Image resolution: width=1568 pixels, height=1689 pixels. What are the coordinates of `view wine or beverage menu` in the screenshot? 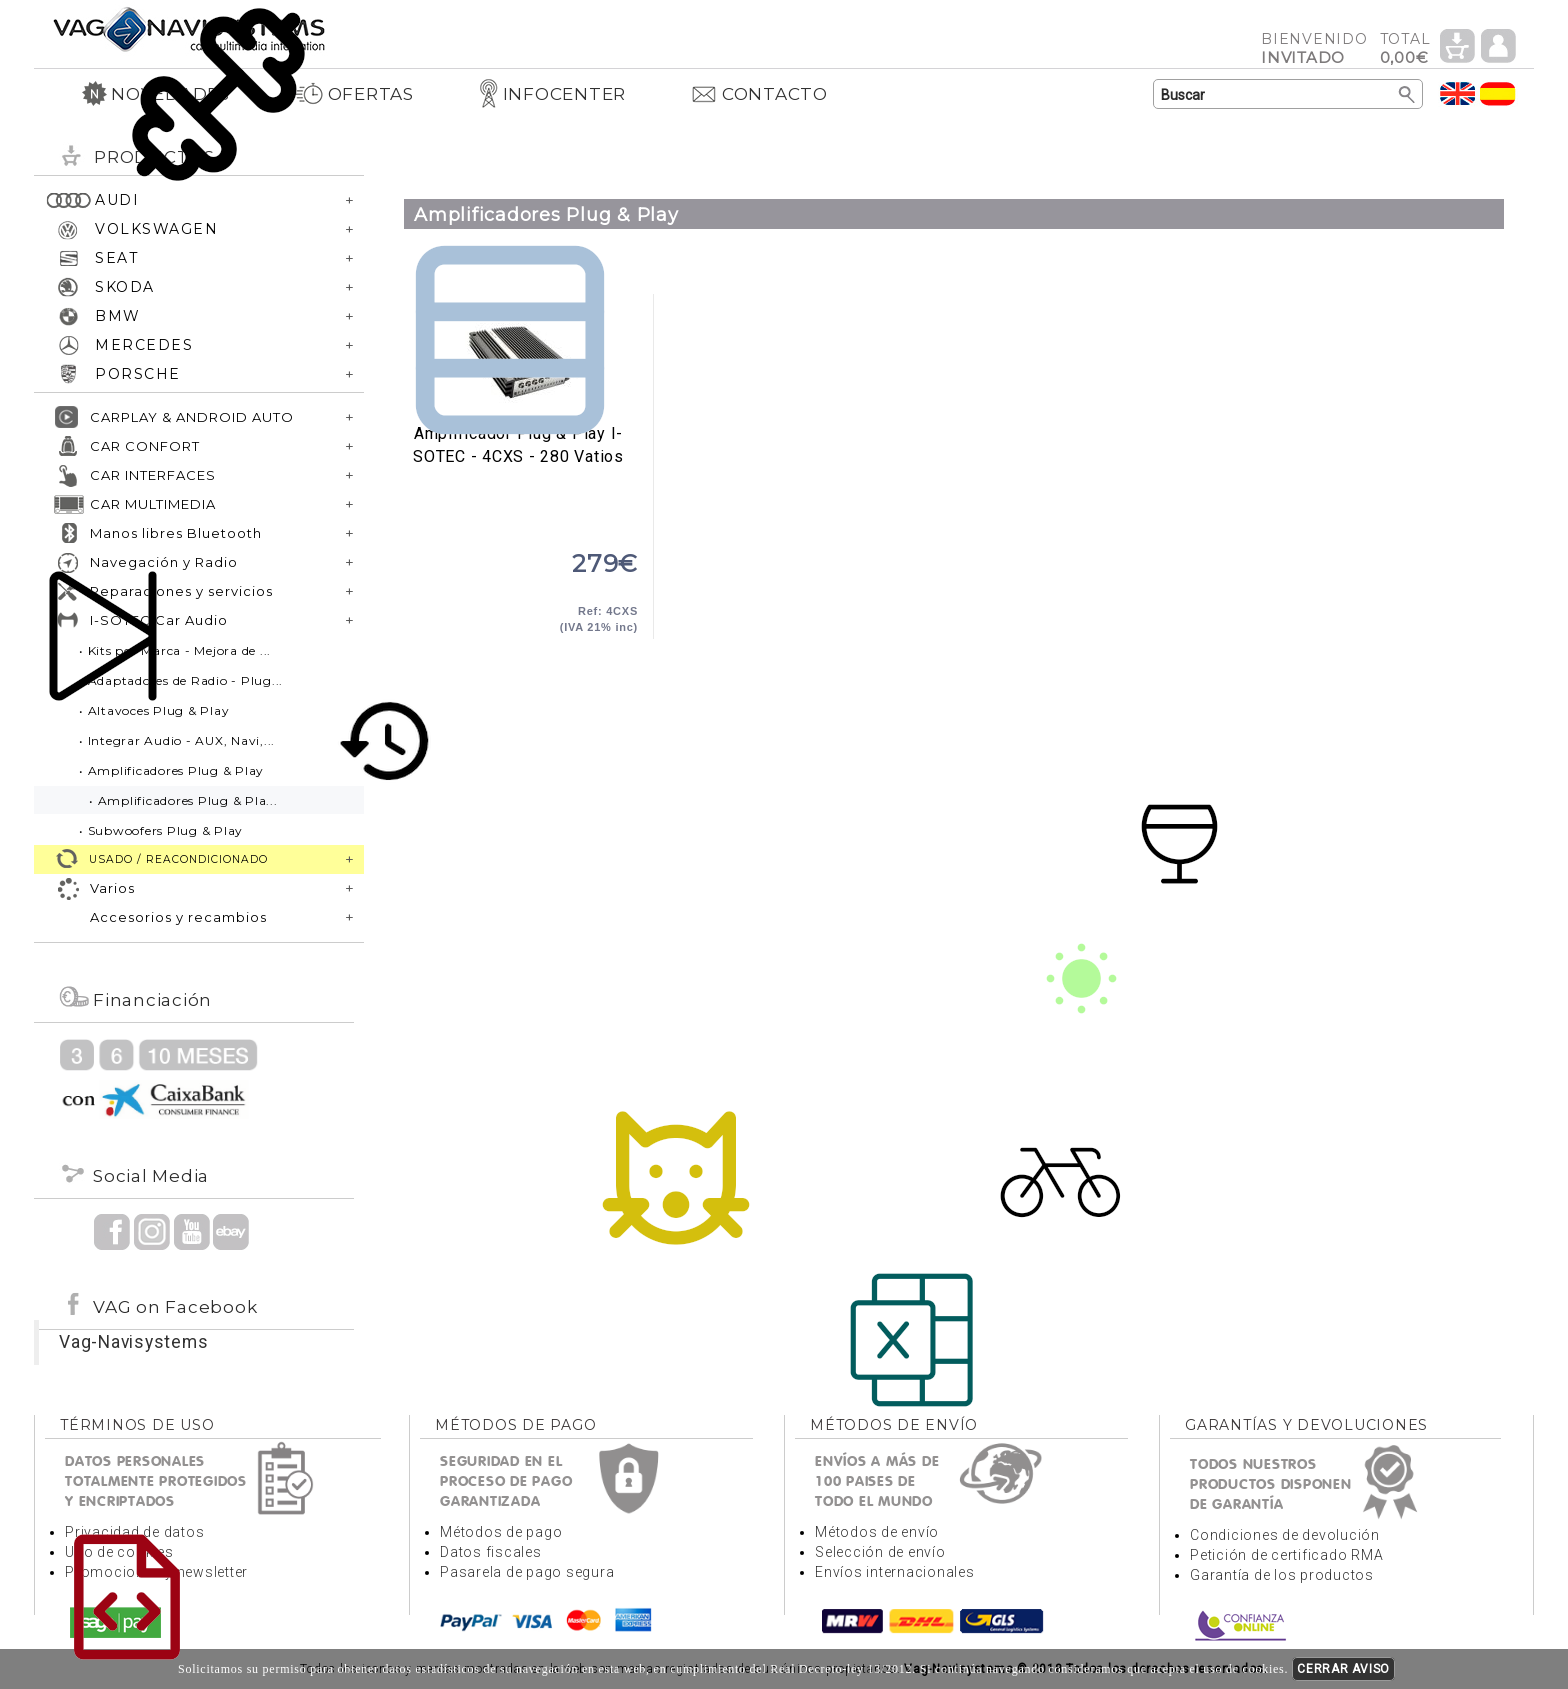 It's located at (1179, 842).